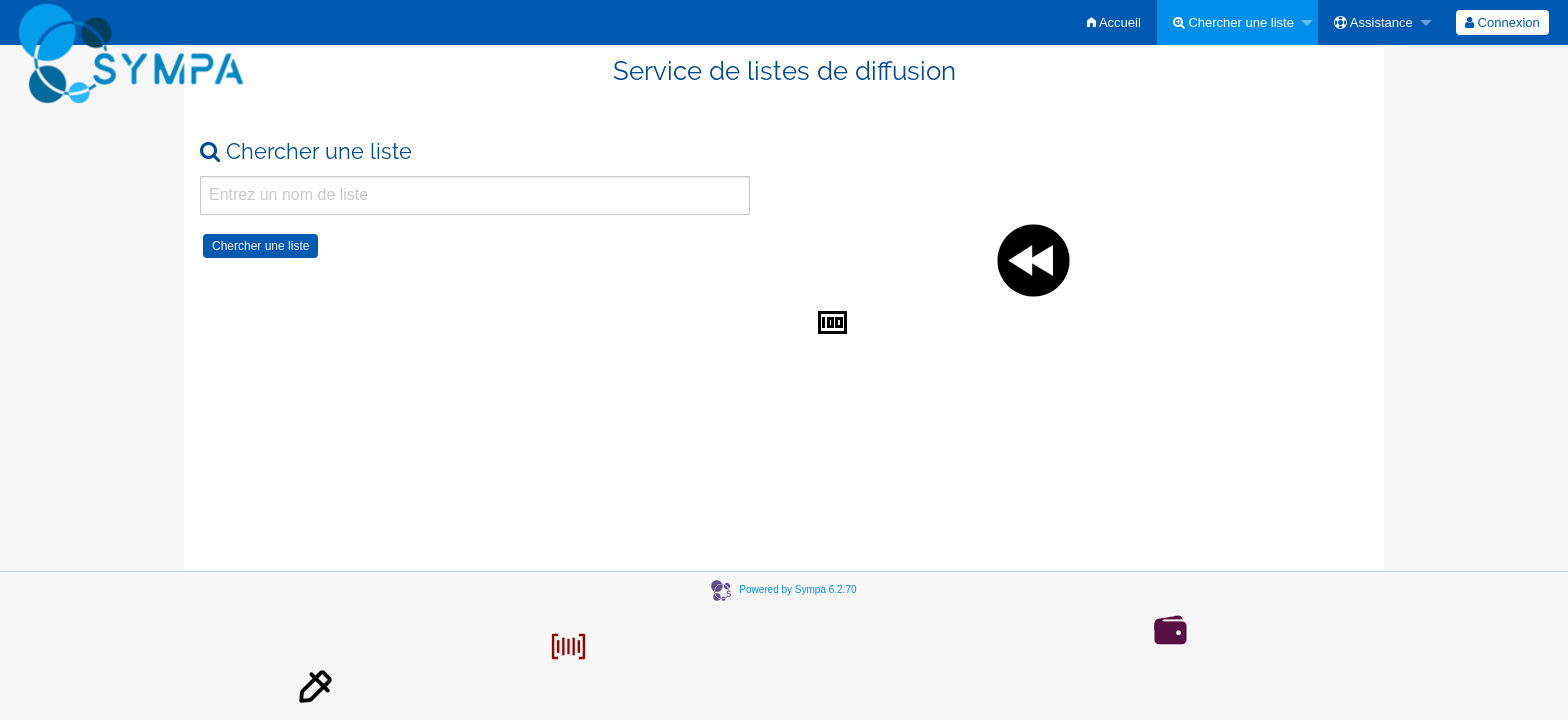 This screenshot has height=720, width=1568. What do you see at coordinates (568, 646) in the screenshot?
I see `scan a barcode` at bounding box center [568, 646].